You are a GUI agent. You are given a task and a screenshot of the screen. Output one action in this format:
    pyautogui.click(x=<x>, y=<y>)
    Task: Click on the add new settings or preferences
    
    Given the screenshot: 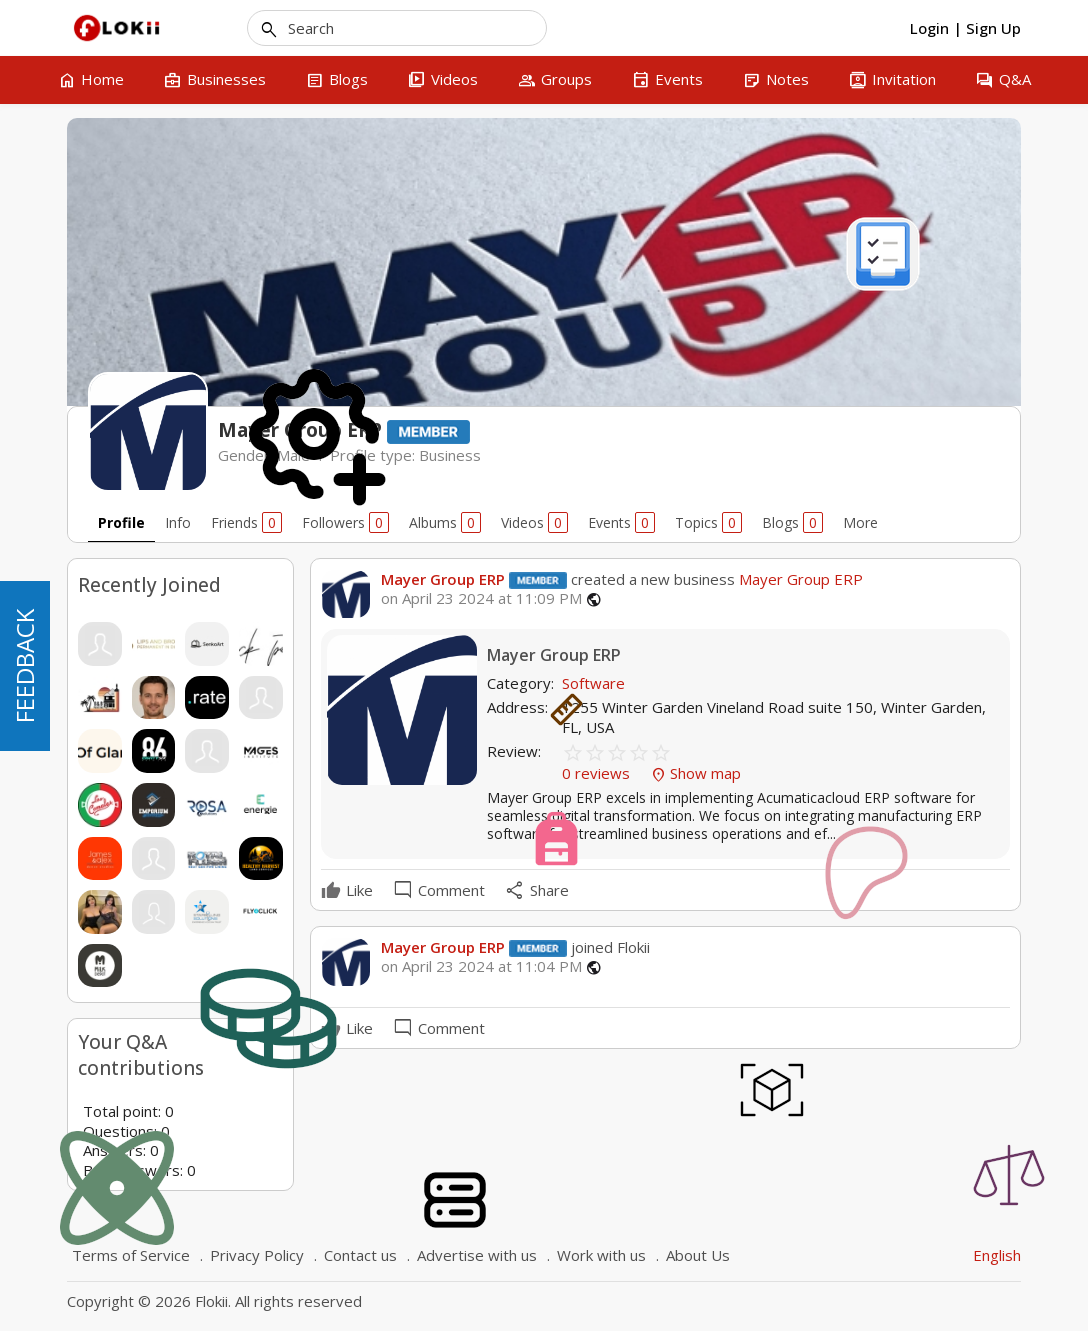 What is the action you would take?
    pyautogui.click(x=314, y=434)
    